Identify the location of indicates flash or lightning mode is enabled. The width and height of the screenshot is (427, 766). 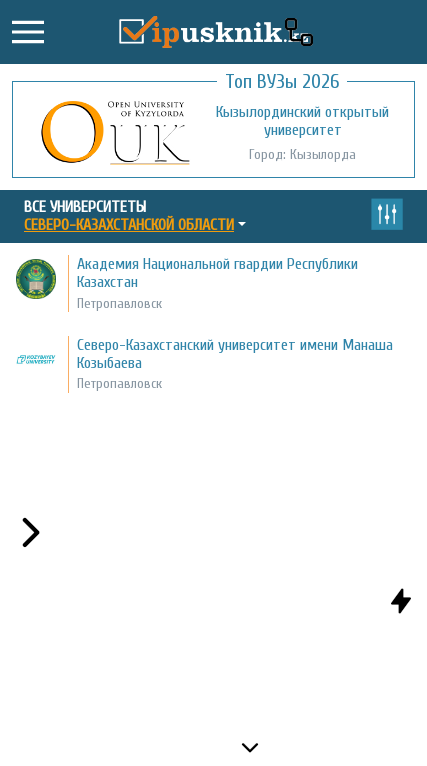
(401, 601).